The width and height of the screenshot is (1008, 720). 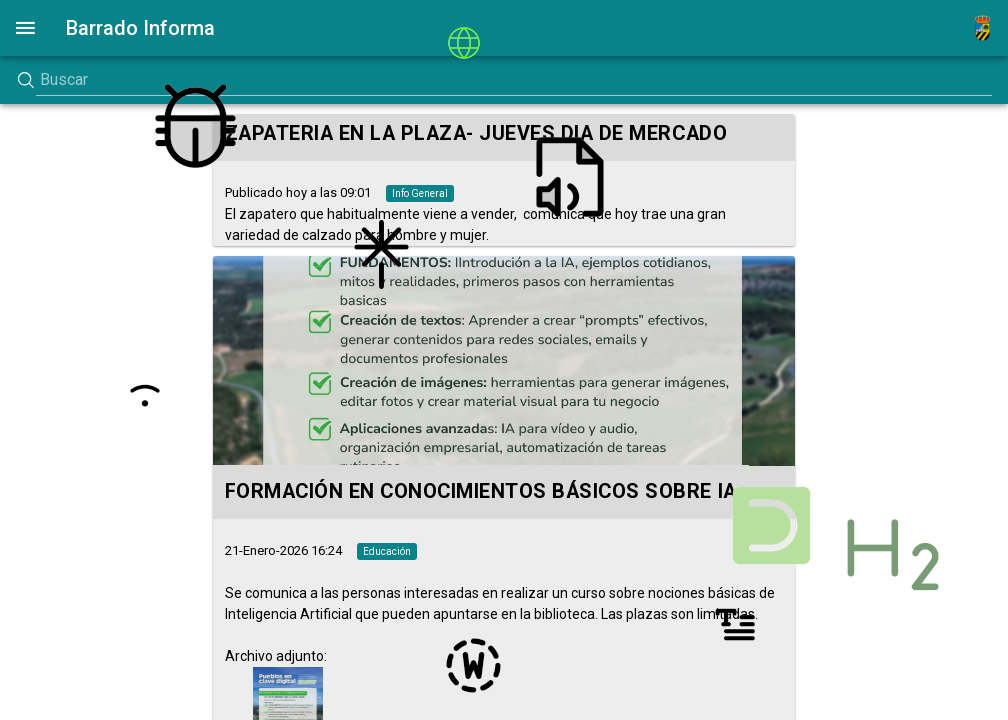 What do you see at coordinates (145, 379) in the screenshot?
I see `indicates weak wifi signal strength` at bounding box center [145, 379].